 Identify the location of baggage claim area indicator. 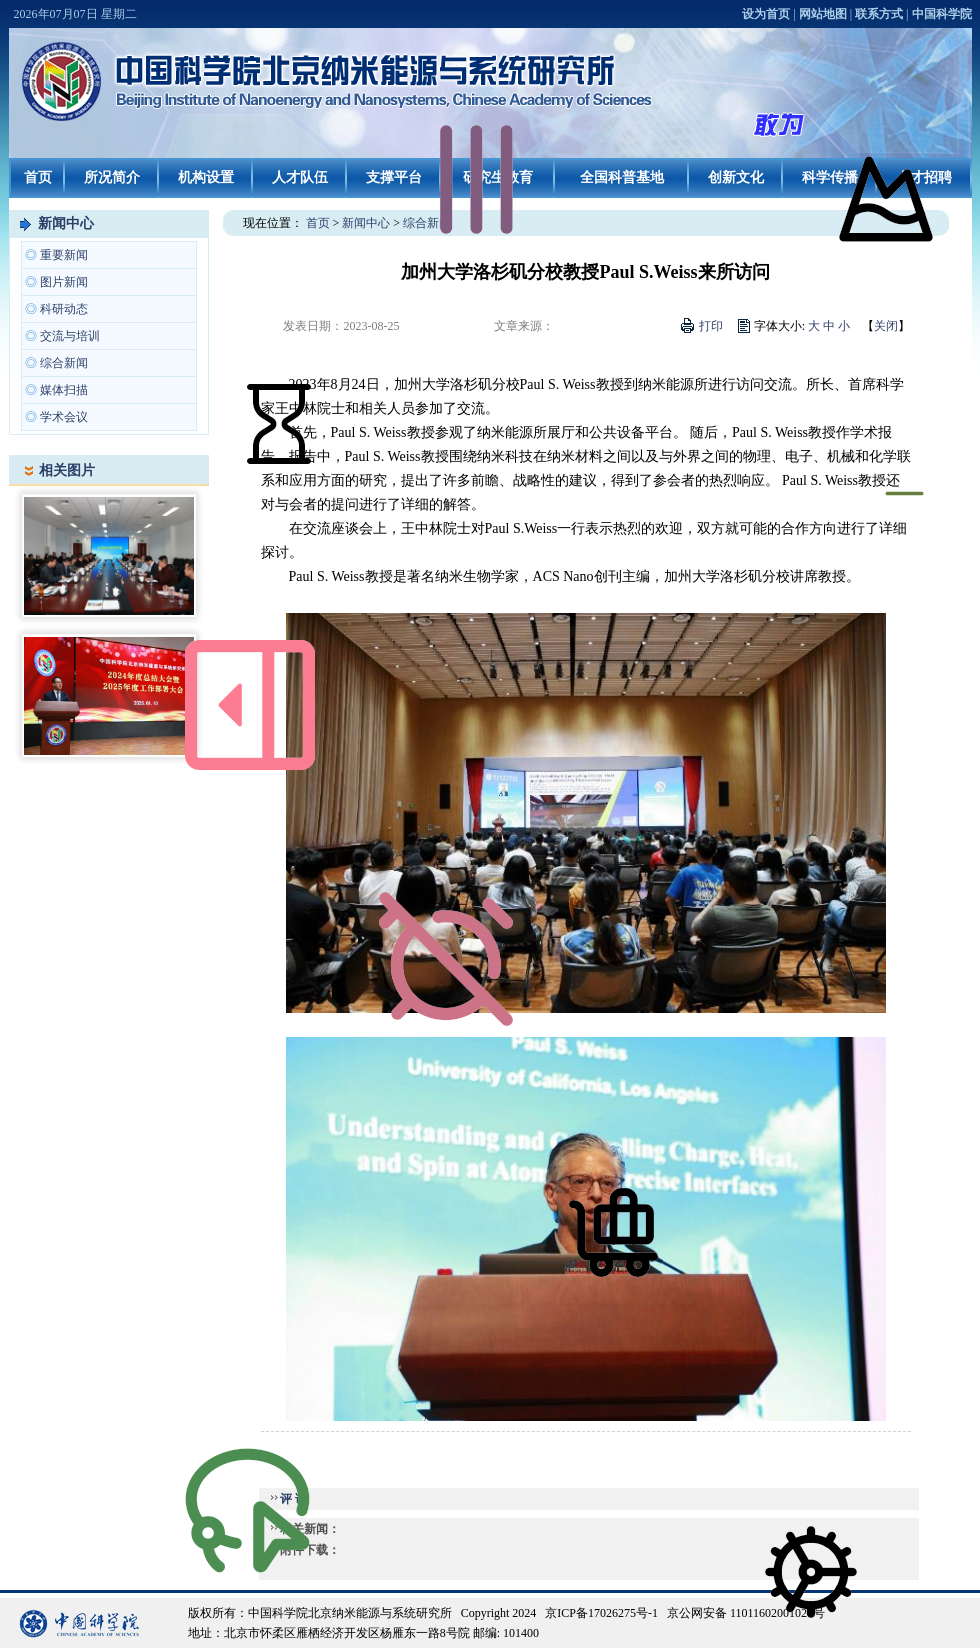
(613, 1232).